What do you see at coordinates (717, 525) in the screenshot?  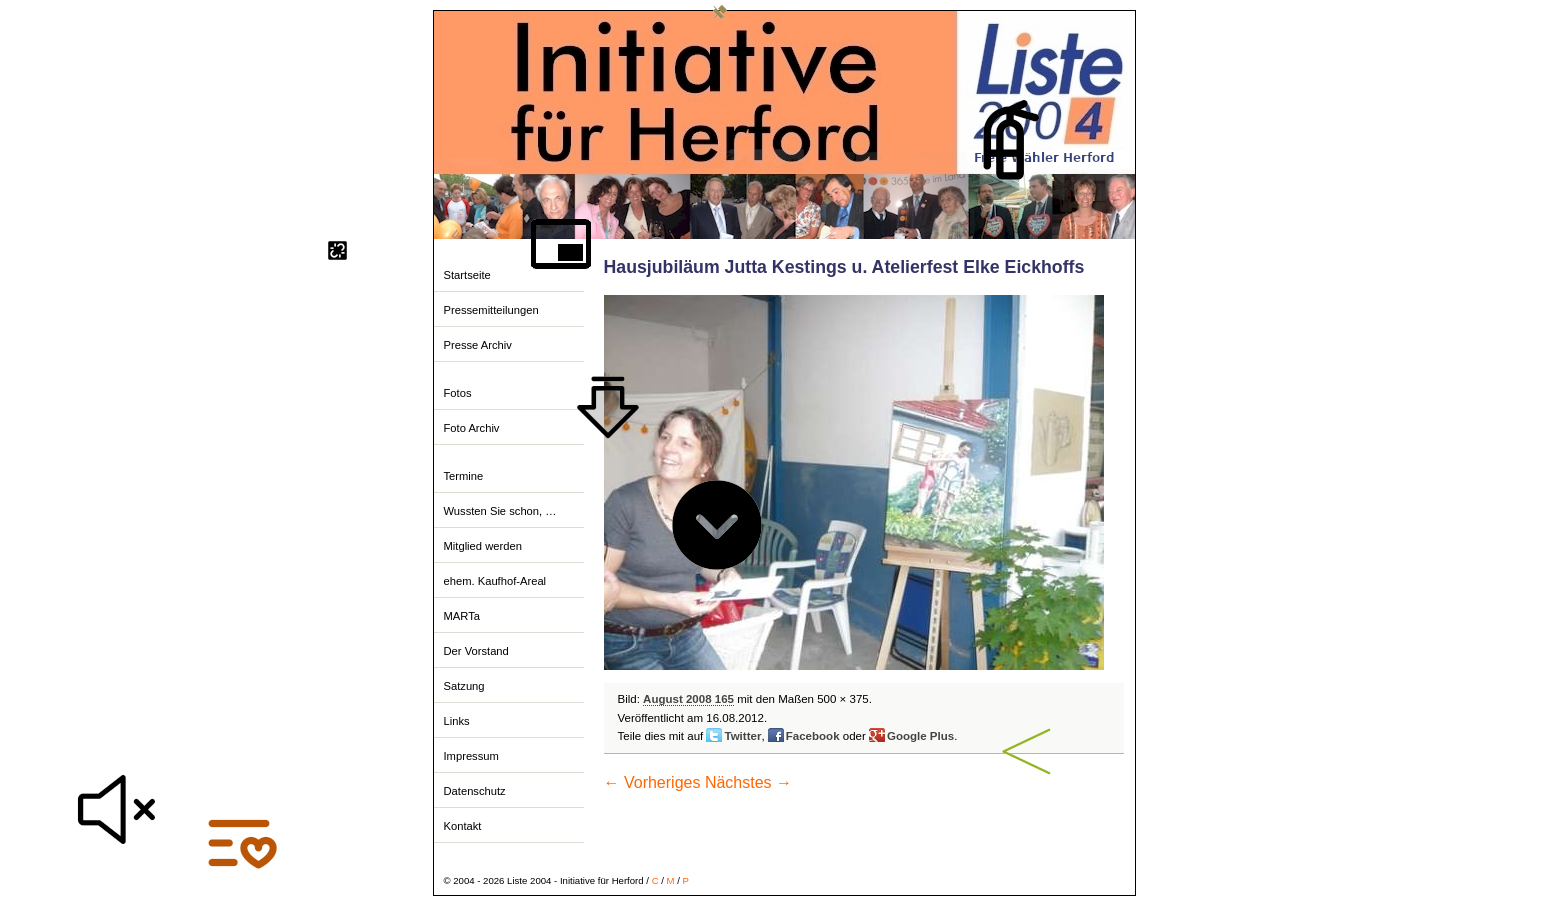 I see `expand dropdown menu or section` at bounding box center [717, 525].